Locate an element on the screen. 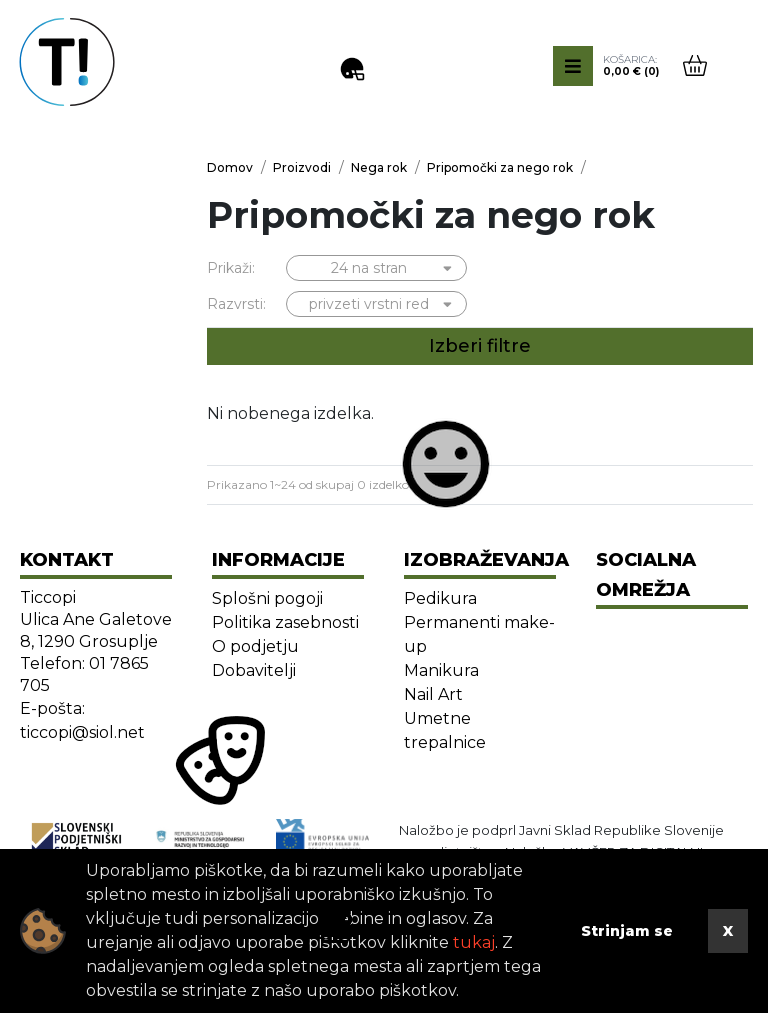  find nearby cafes or coffee shops is located at coordinates (335, 928).